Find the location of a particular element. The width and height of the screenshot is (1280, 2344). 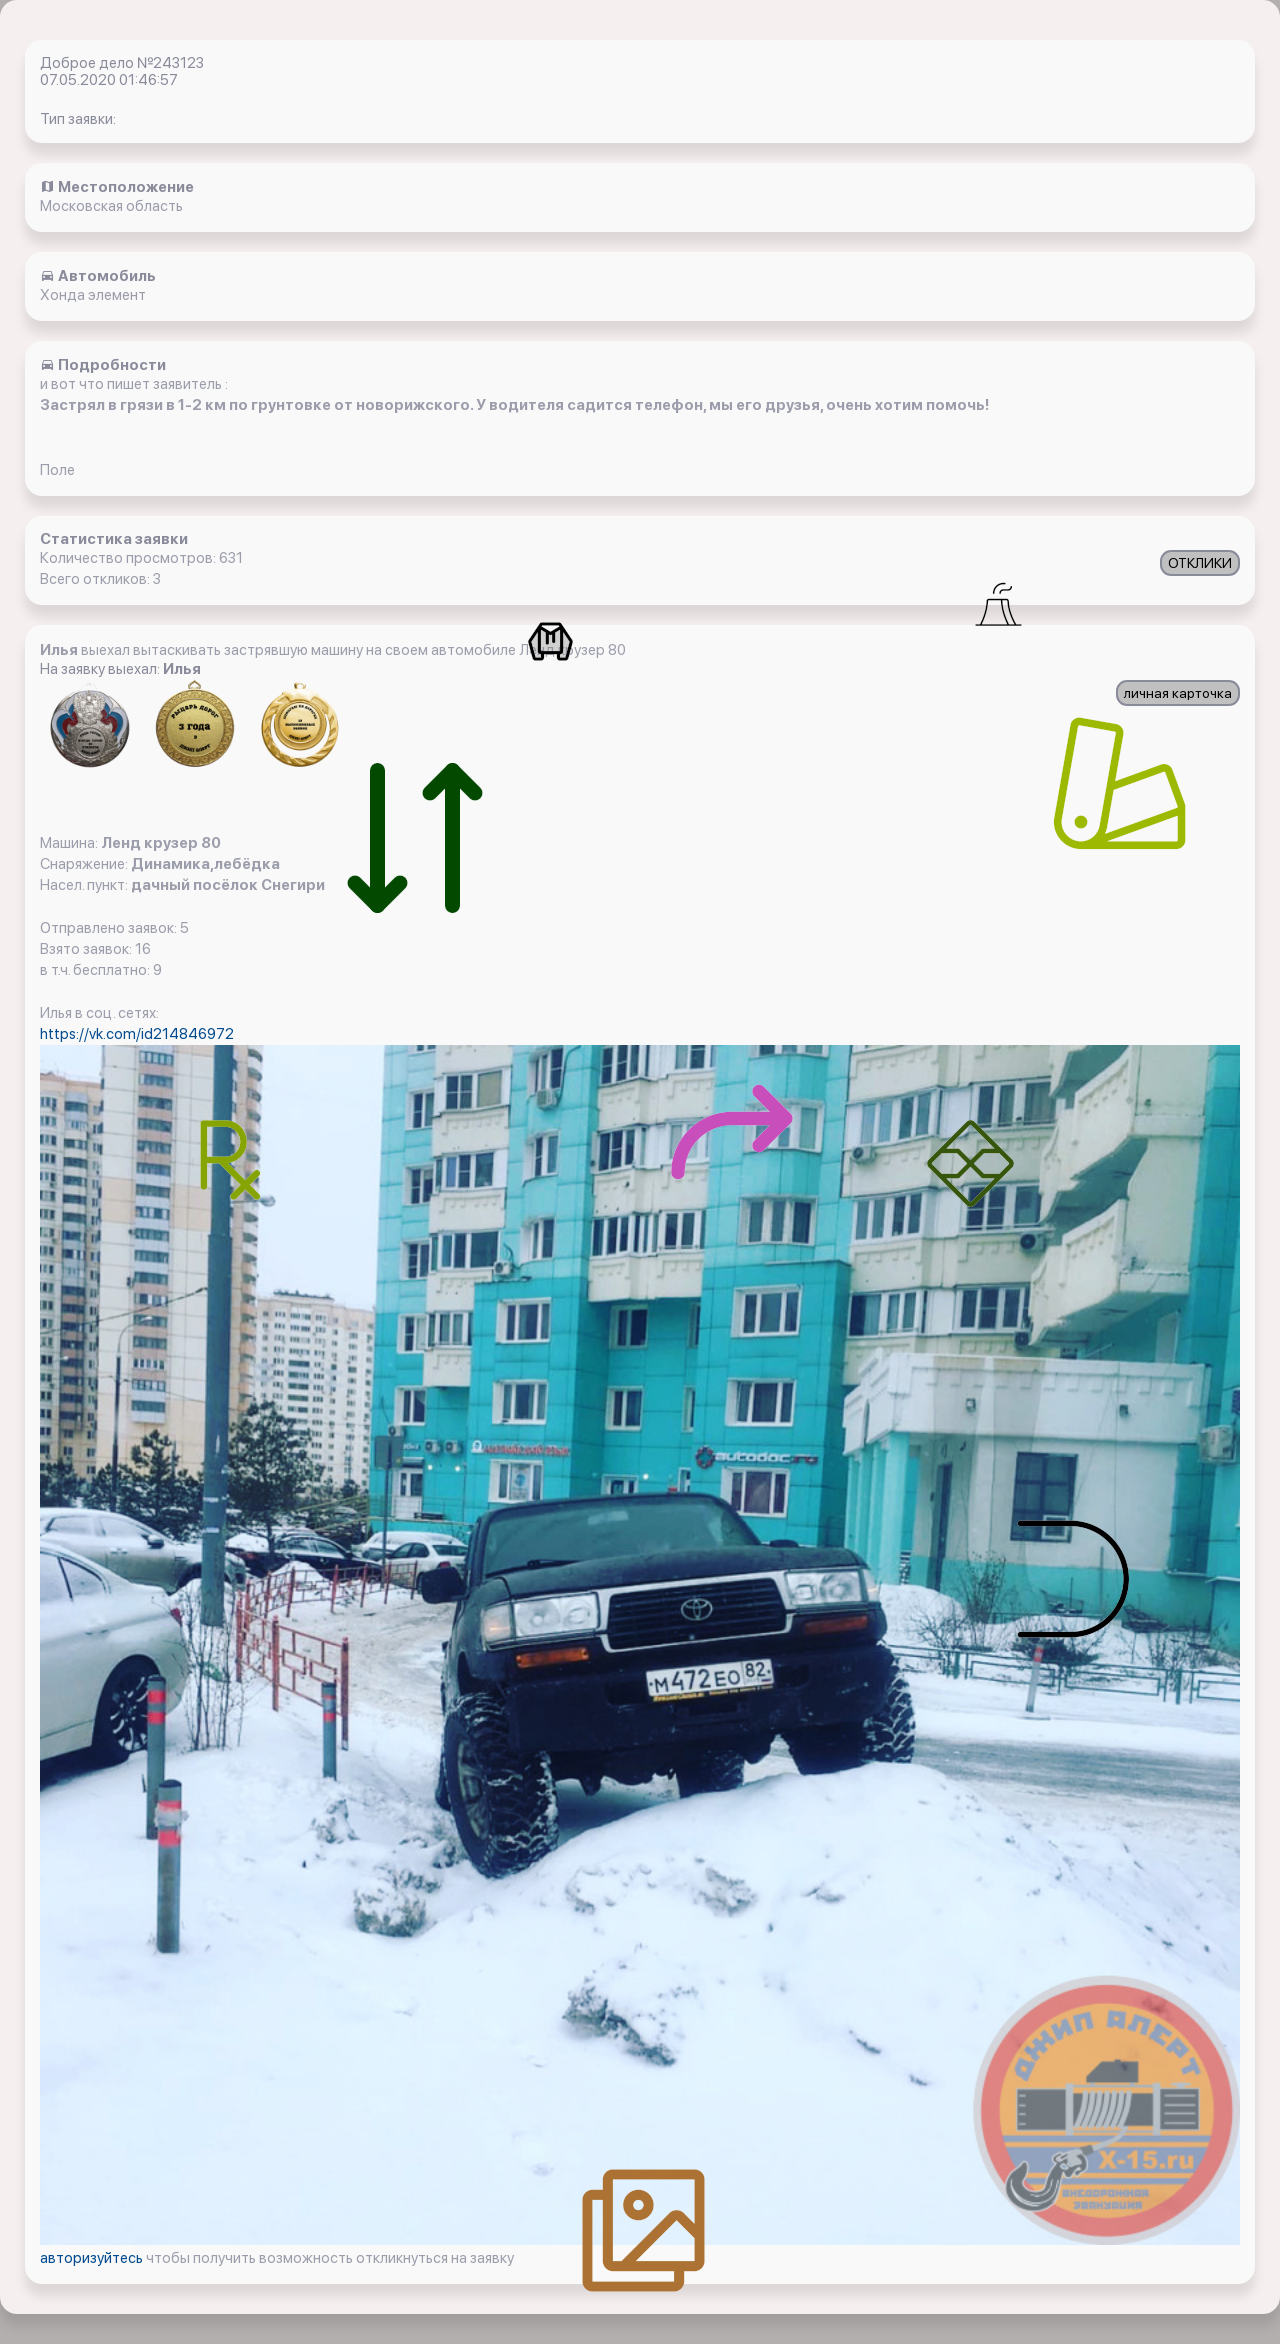

sort items in ascending or descending order is located at coordinates (415, 838).